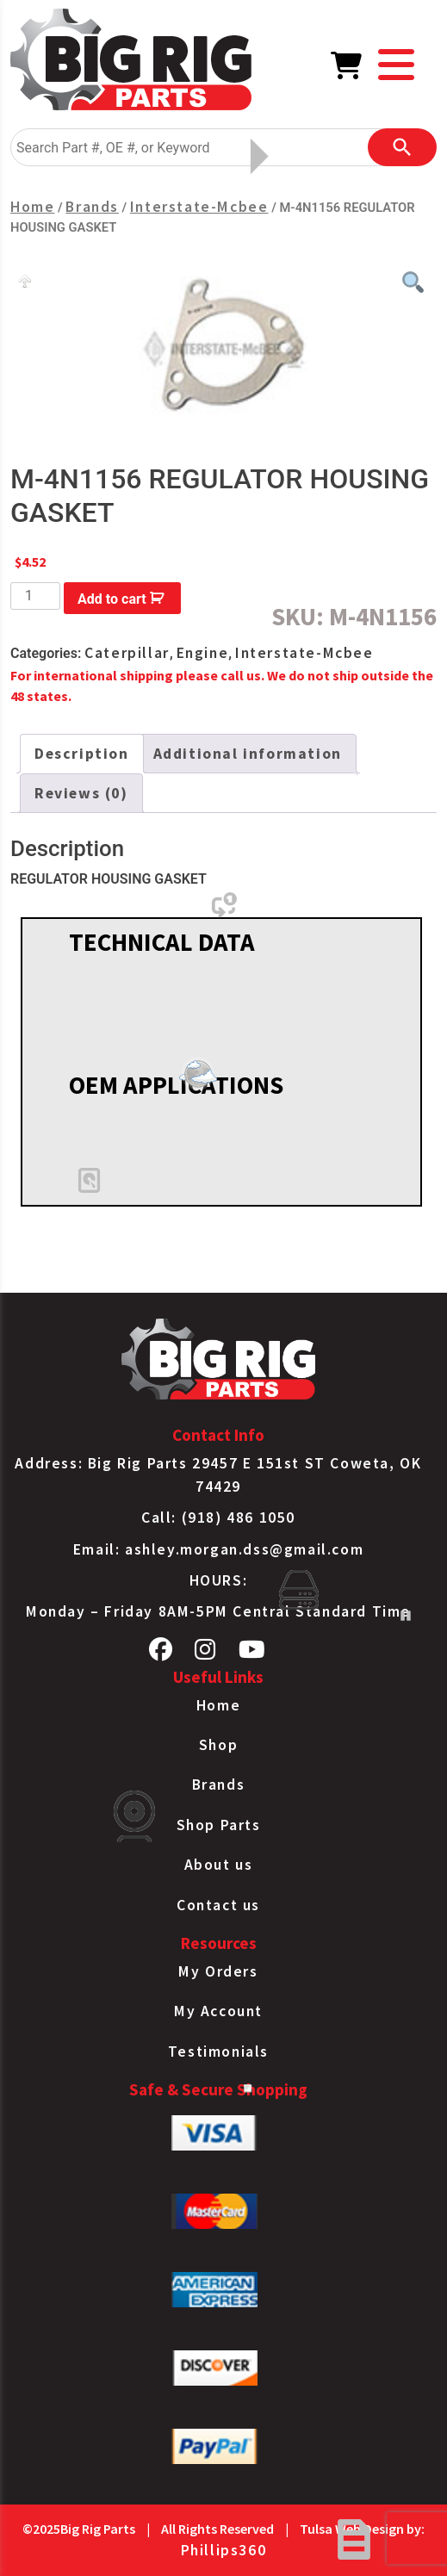  What do you see at coordinates (258, 156) in the screenshot?
I see `navigate to the next item or page` at bounding box center [258, 156].